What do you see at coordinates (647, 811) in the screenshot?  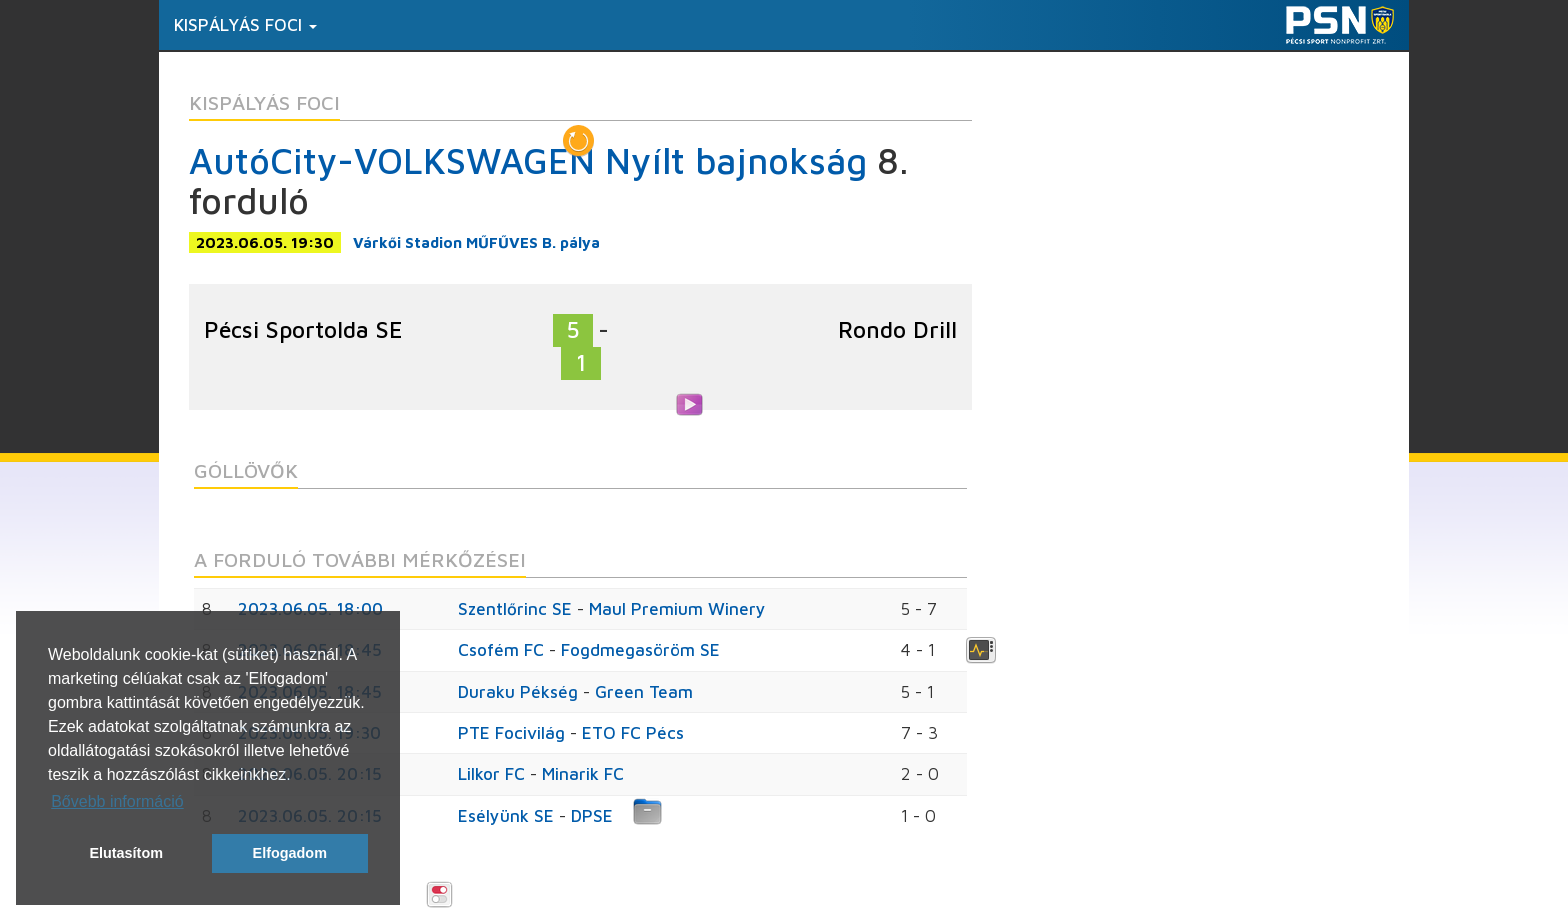 I see `open the nautilus file manager` at bounding box center [647, 811].